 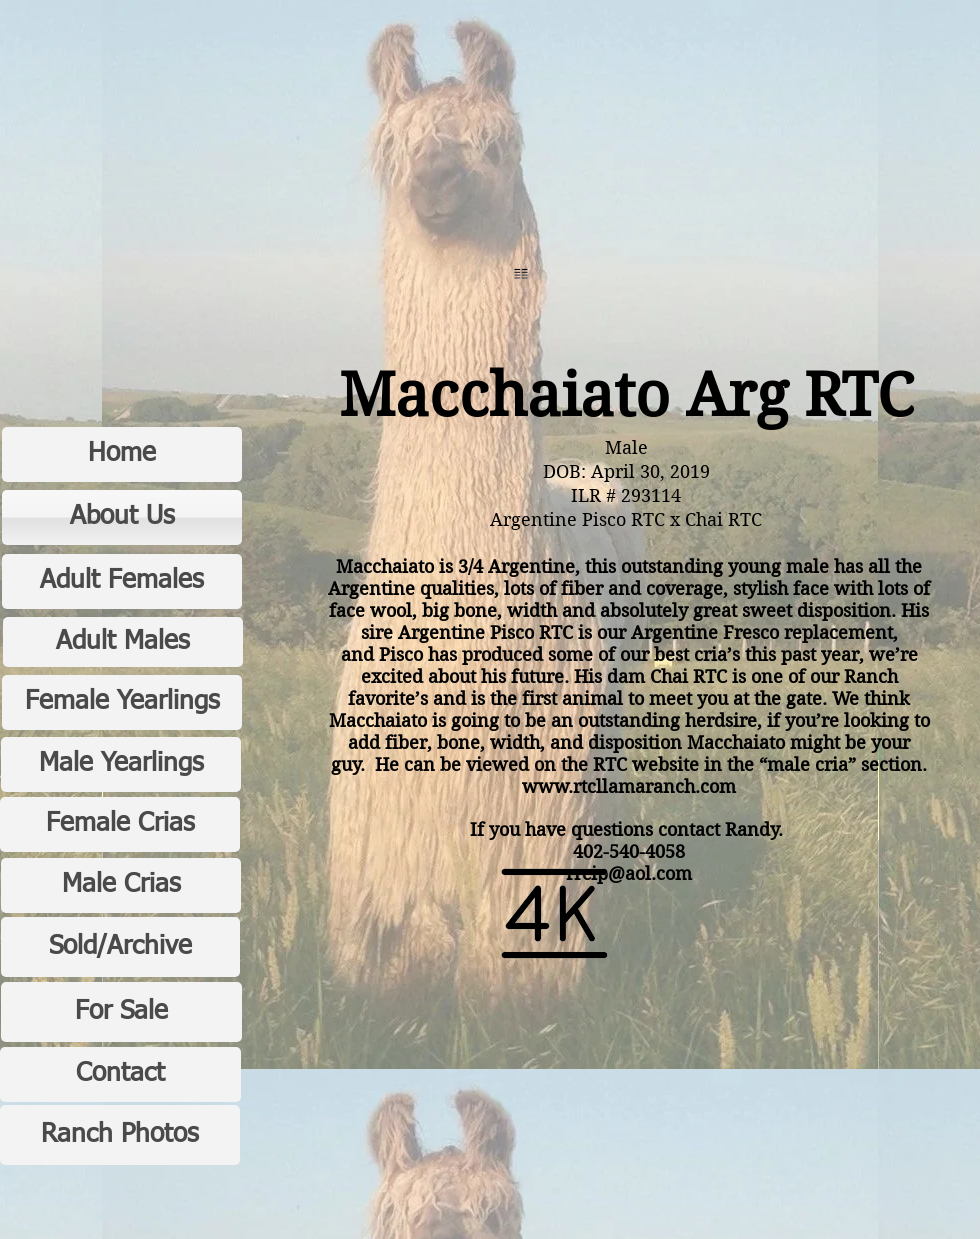 I want to click on indicates 4K video resolution quality, so click(x=554, y=913).